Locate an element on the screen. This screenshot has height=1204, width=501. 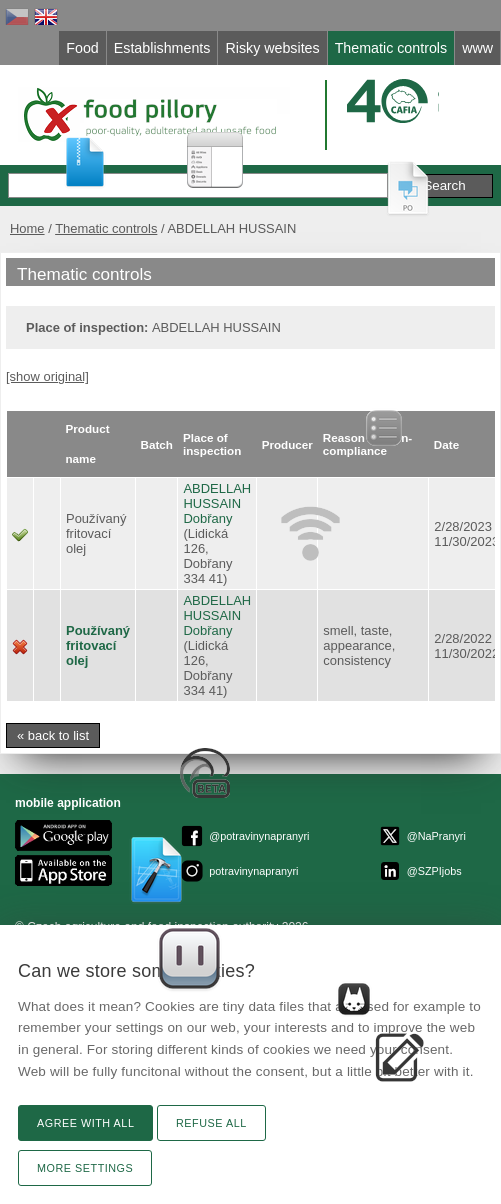
open aseprite pixel art editor is located at coordinates (189, 958).